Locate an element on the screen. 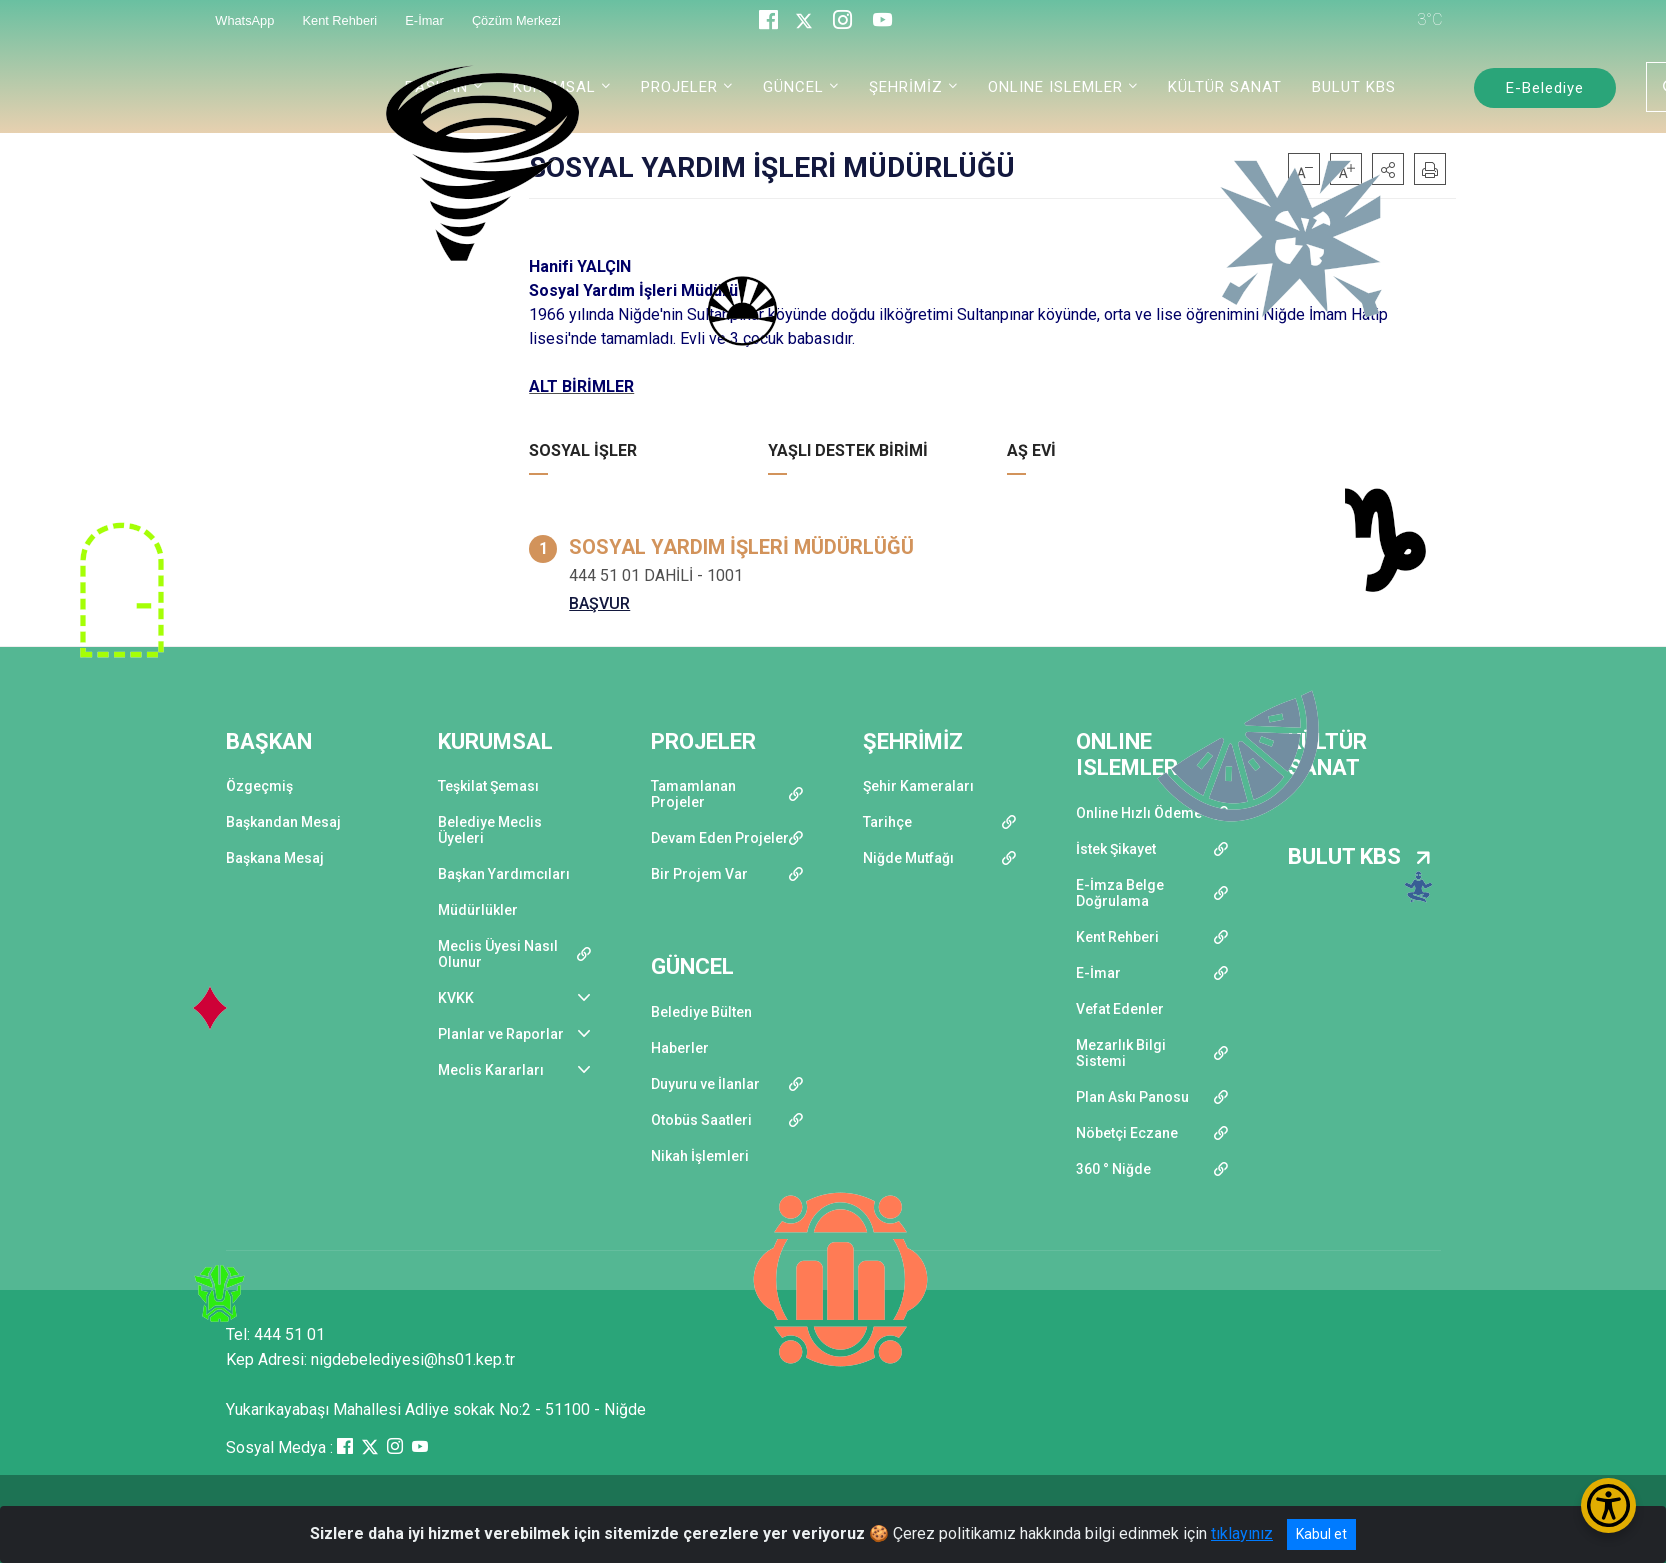 This screenshot has width=1666, height=1563. trigger an explosion or blast effect is located at coordinates (1300, 240).